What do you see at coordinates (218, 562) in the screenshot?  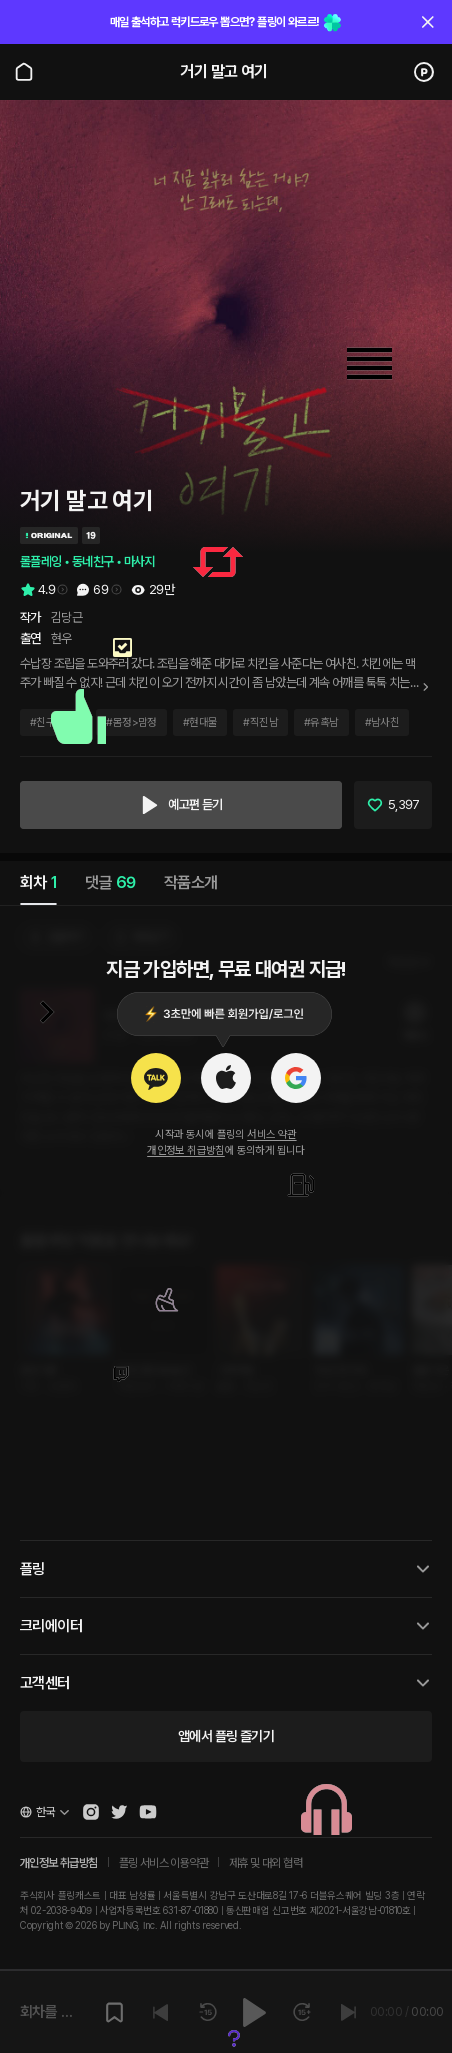 I see `repost or share this content` at bounding box center [218, 562].